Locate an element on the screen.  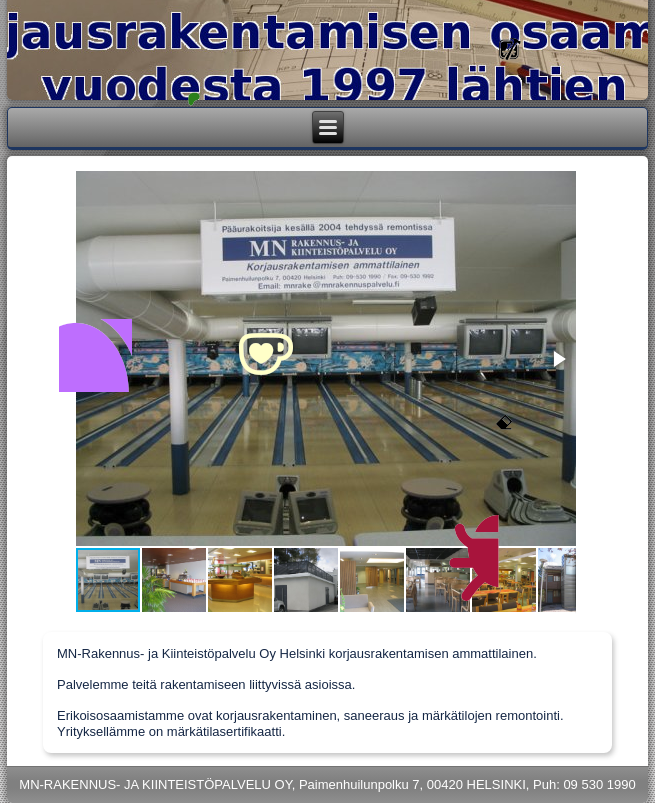
open bug bounty platform logo is located at coordinates (474, 558).